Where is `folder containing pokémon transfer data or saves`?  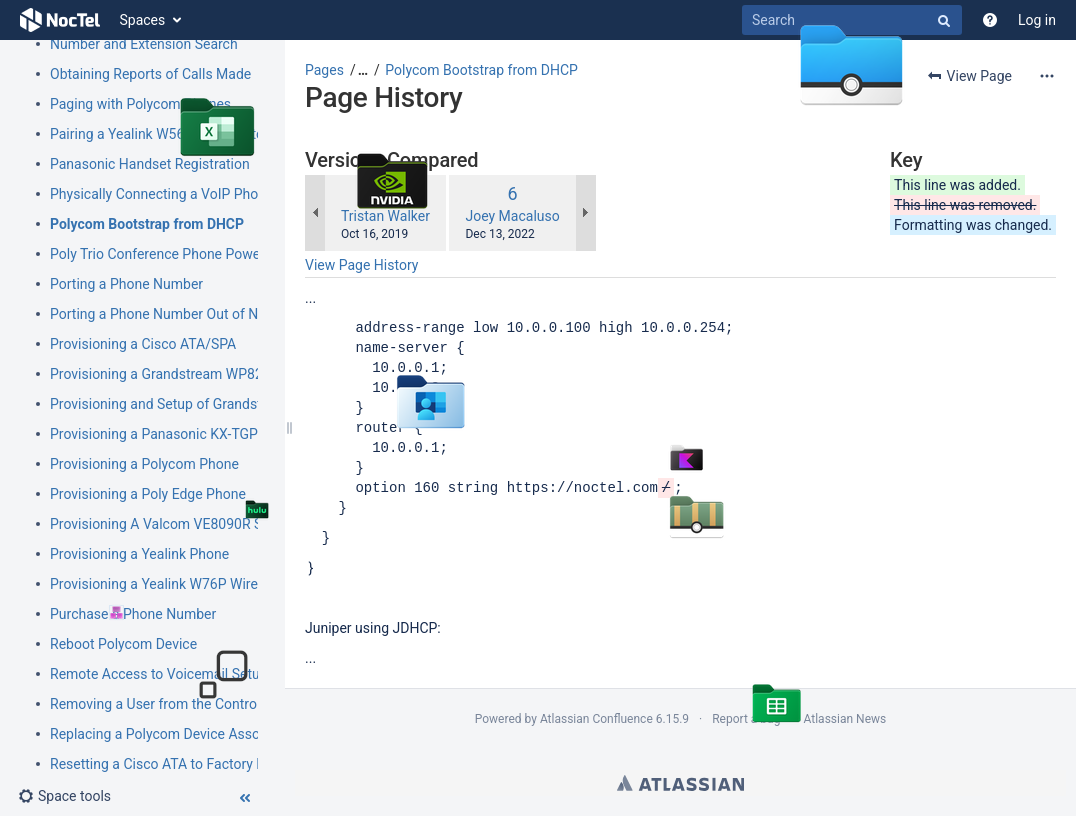
folder containing pokémon transfer data or saves is located at coordinates (851, 68).